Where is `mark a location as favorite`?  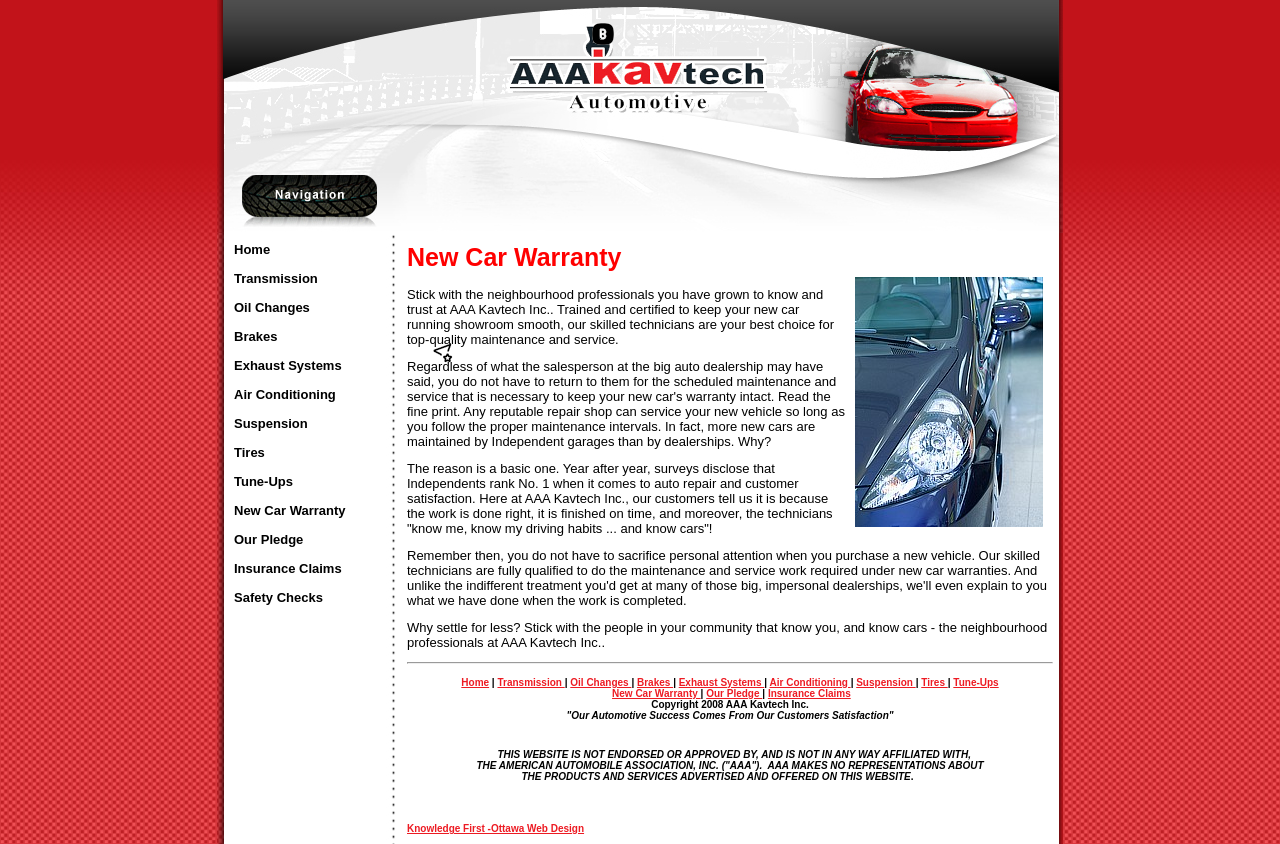
mark a location as favorite is located at coordinates (442, 352).